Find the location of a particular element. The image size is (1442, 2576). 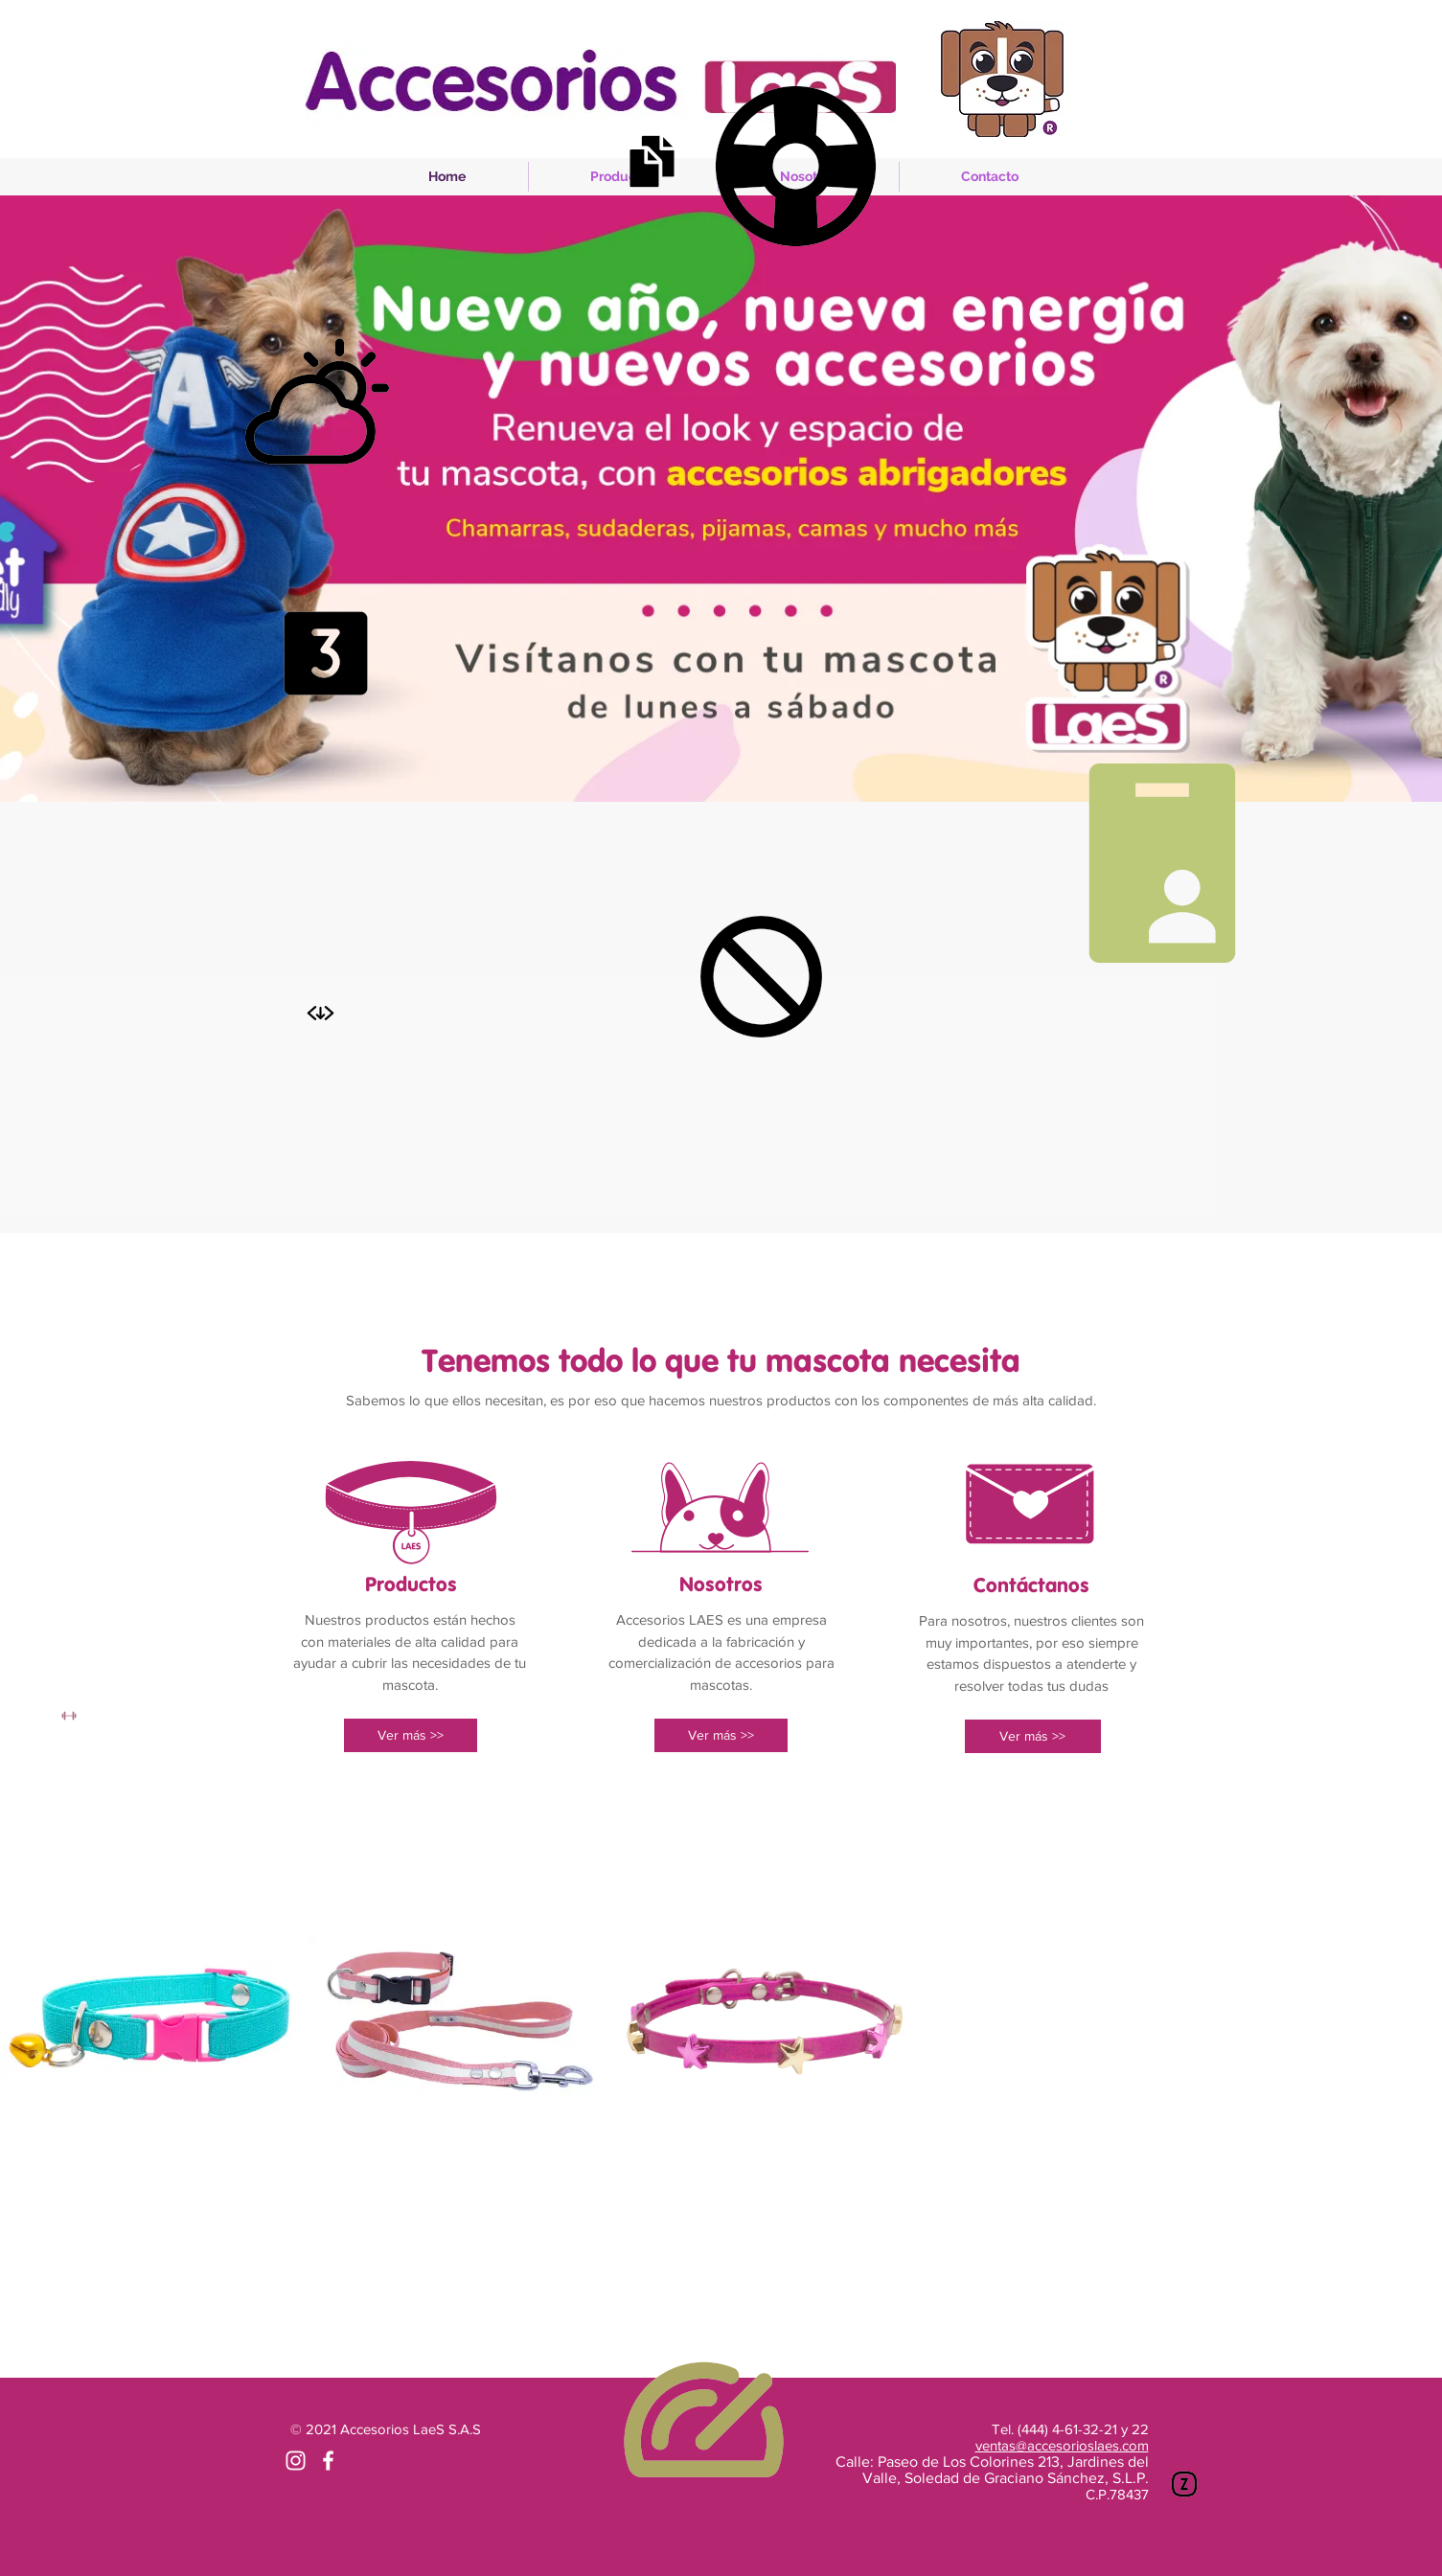

view performance or speed metrics is located at coordinates (703, 2425).